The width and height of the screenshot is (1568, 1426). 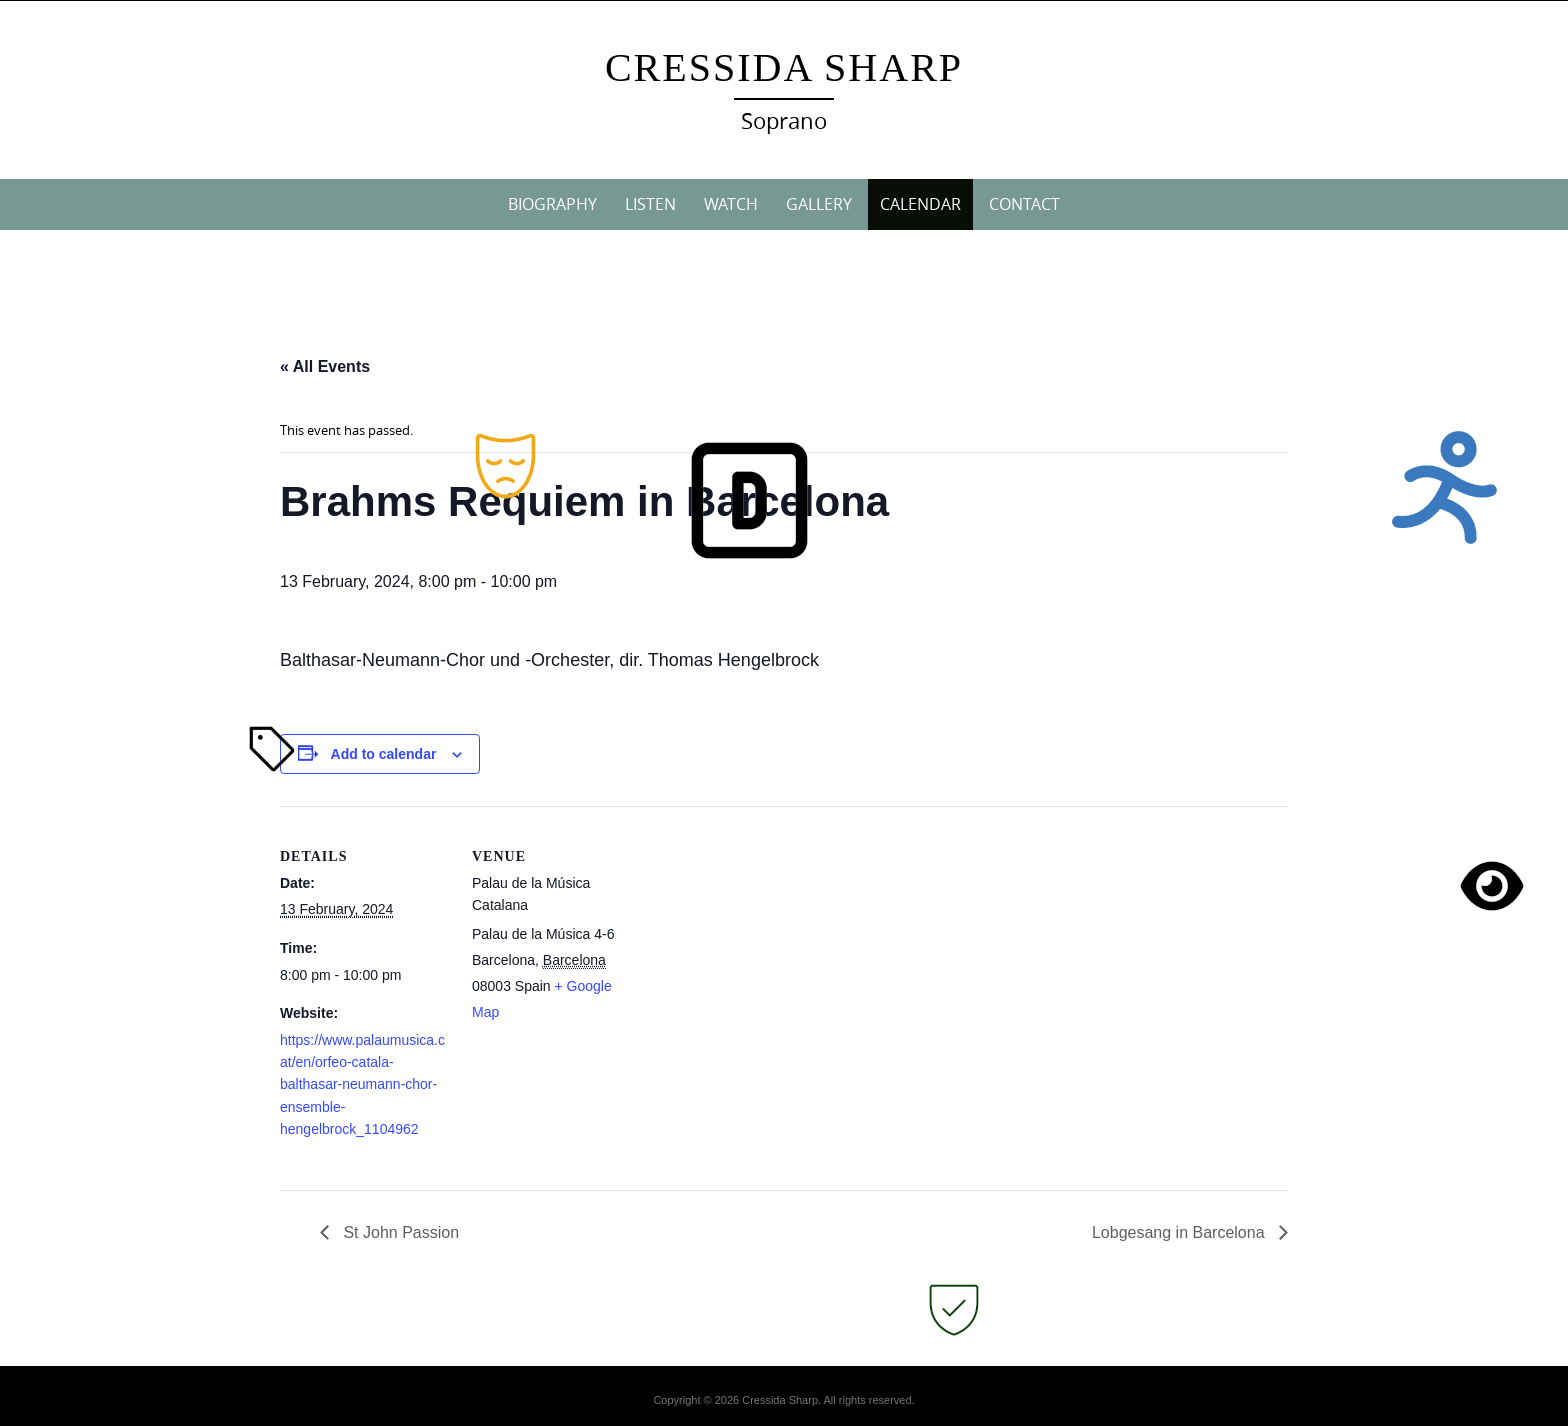 What do you see at coordinates (505, 463) in the screenshot?
I see `select sad or tragedy theater mask` at bounding box center [505, 463].